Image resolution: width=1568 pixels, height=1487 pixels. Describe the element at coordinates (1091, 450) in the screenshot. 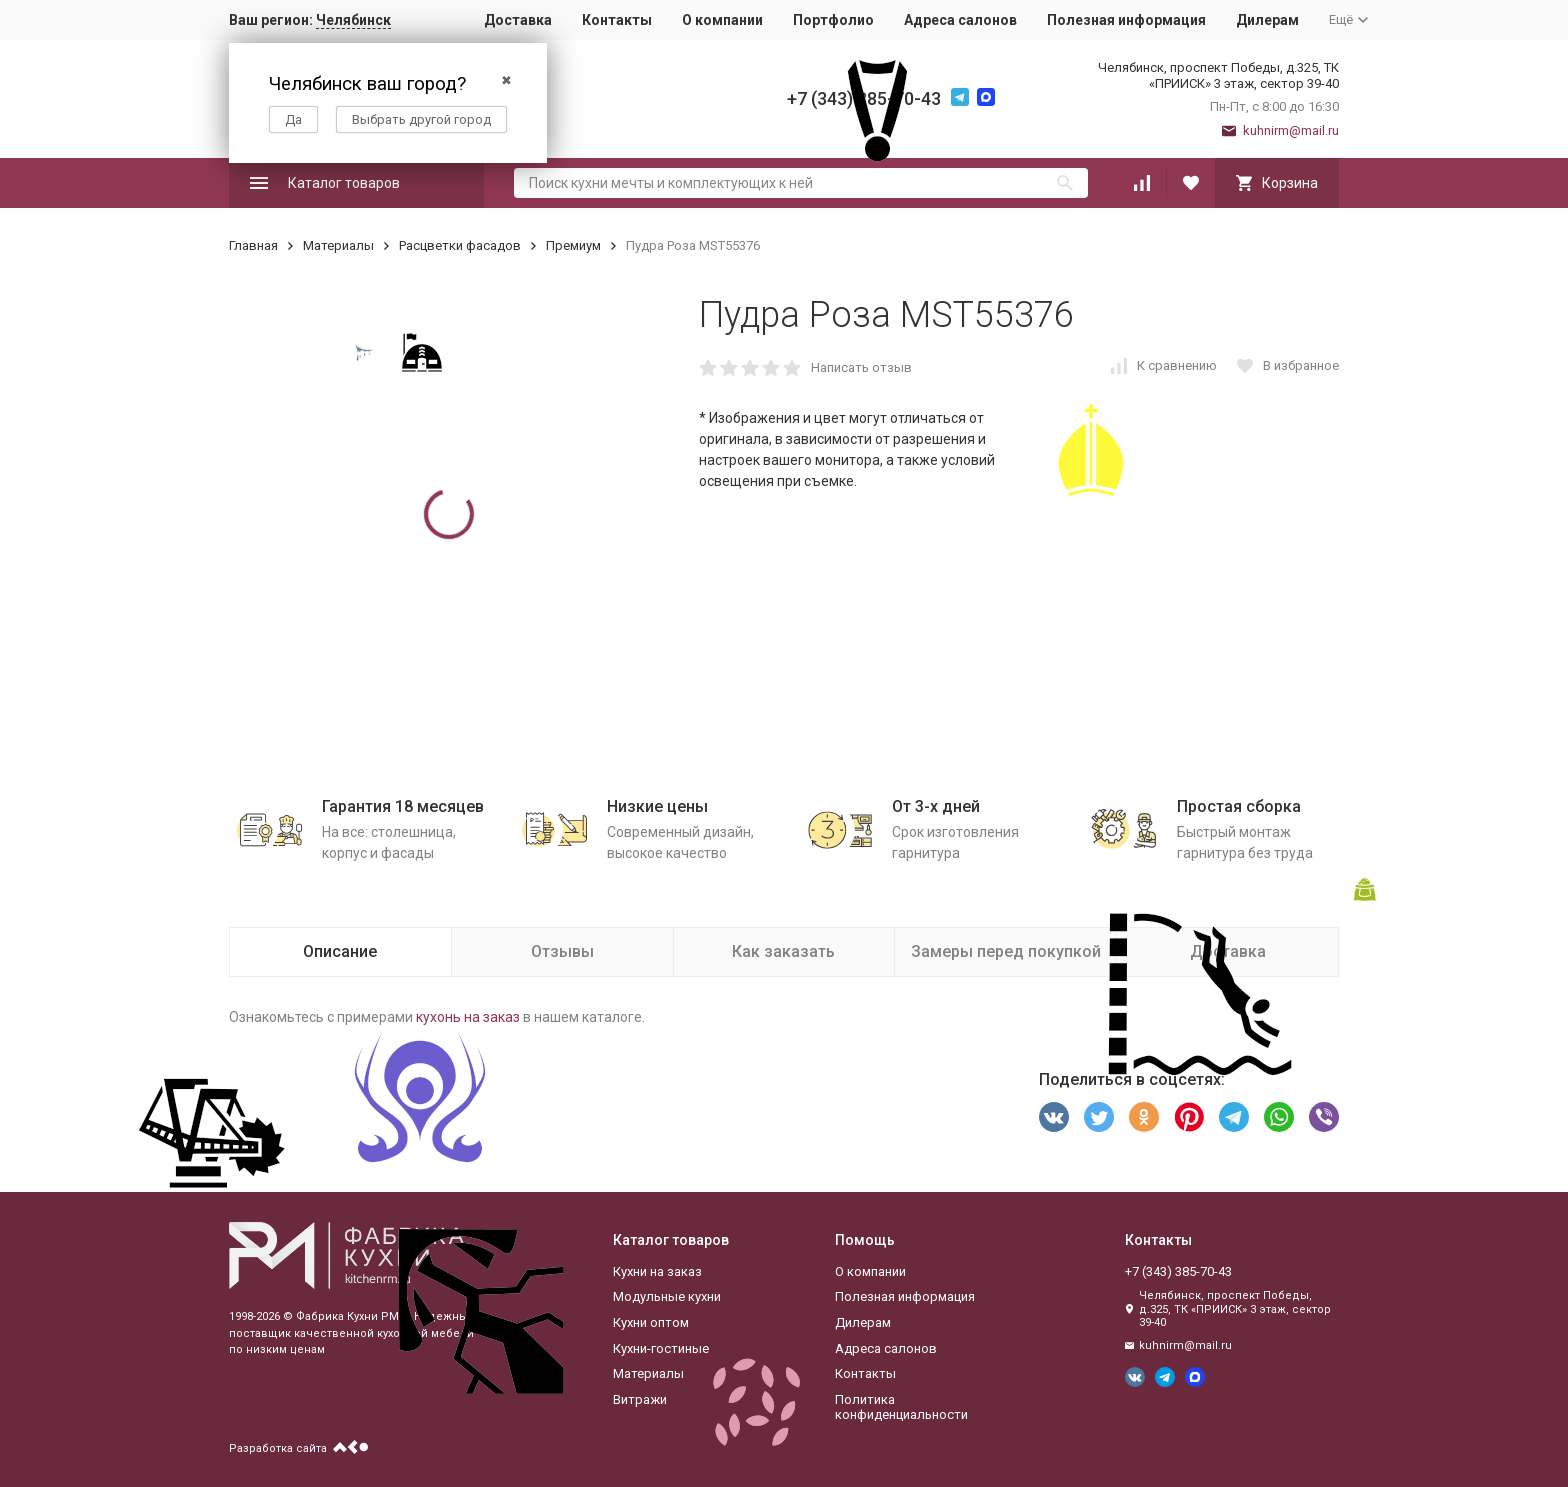

I see `indicates religious or papal content` at that location.